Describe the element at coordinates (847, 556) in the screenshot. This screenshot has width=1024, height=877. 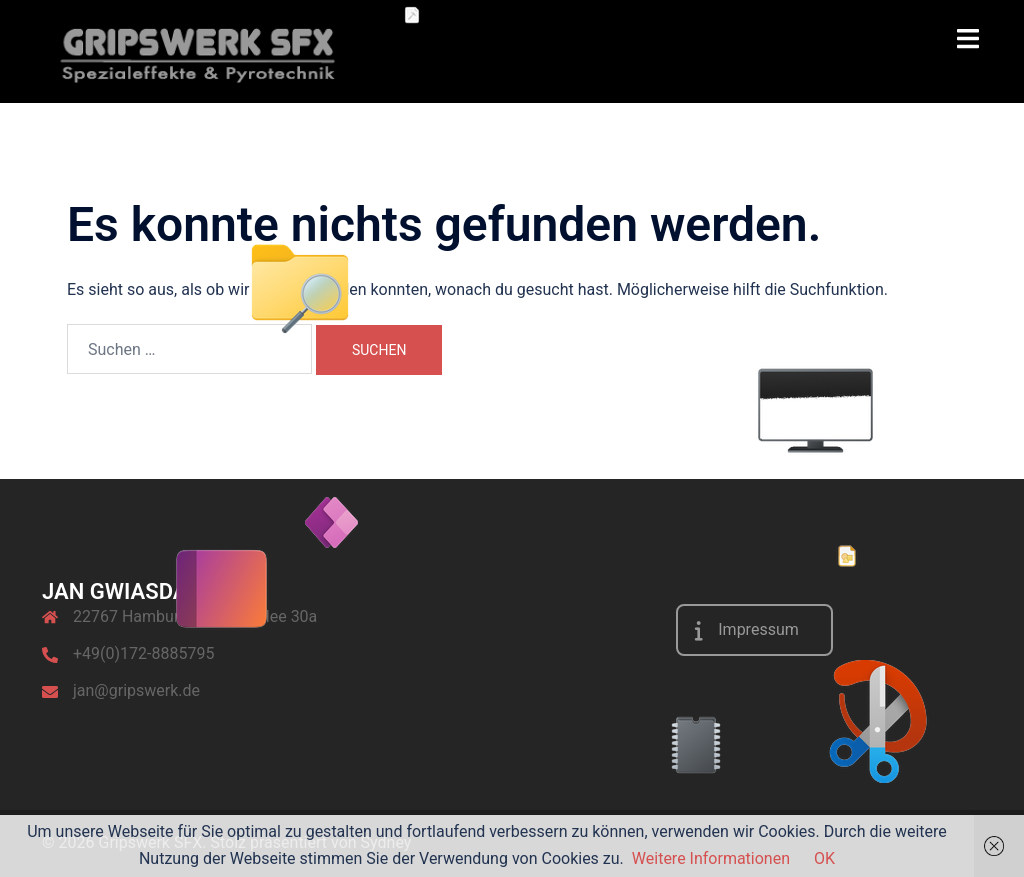
I see `libreoffice draw document file` at that location.